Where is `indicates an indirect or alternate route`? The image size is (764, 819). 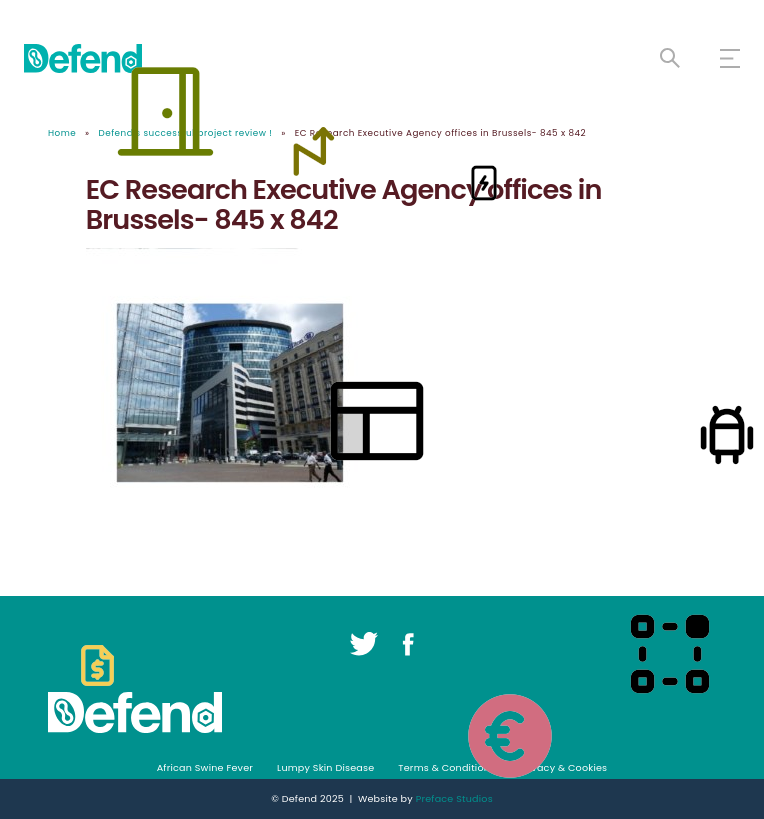 indicates an indirect or alternate route is located at coordinates (312, 151).